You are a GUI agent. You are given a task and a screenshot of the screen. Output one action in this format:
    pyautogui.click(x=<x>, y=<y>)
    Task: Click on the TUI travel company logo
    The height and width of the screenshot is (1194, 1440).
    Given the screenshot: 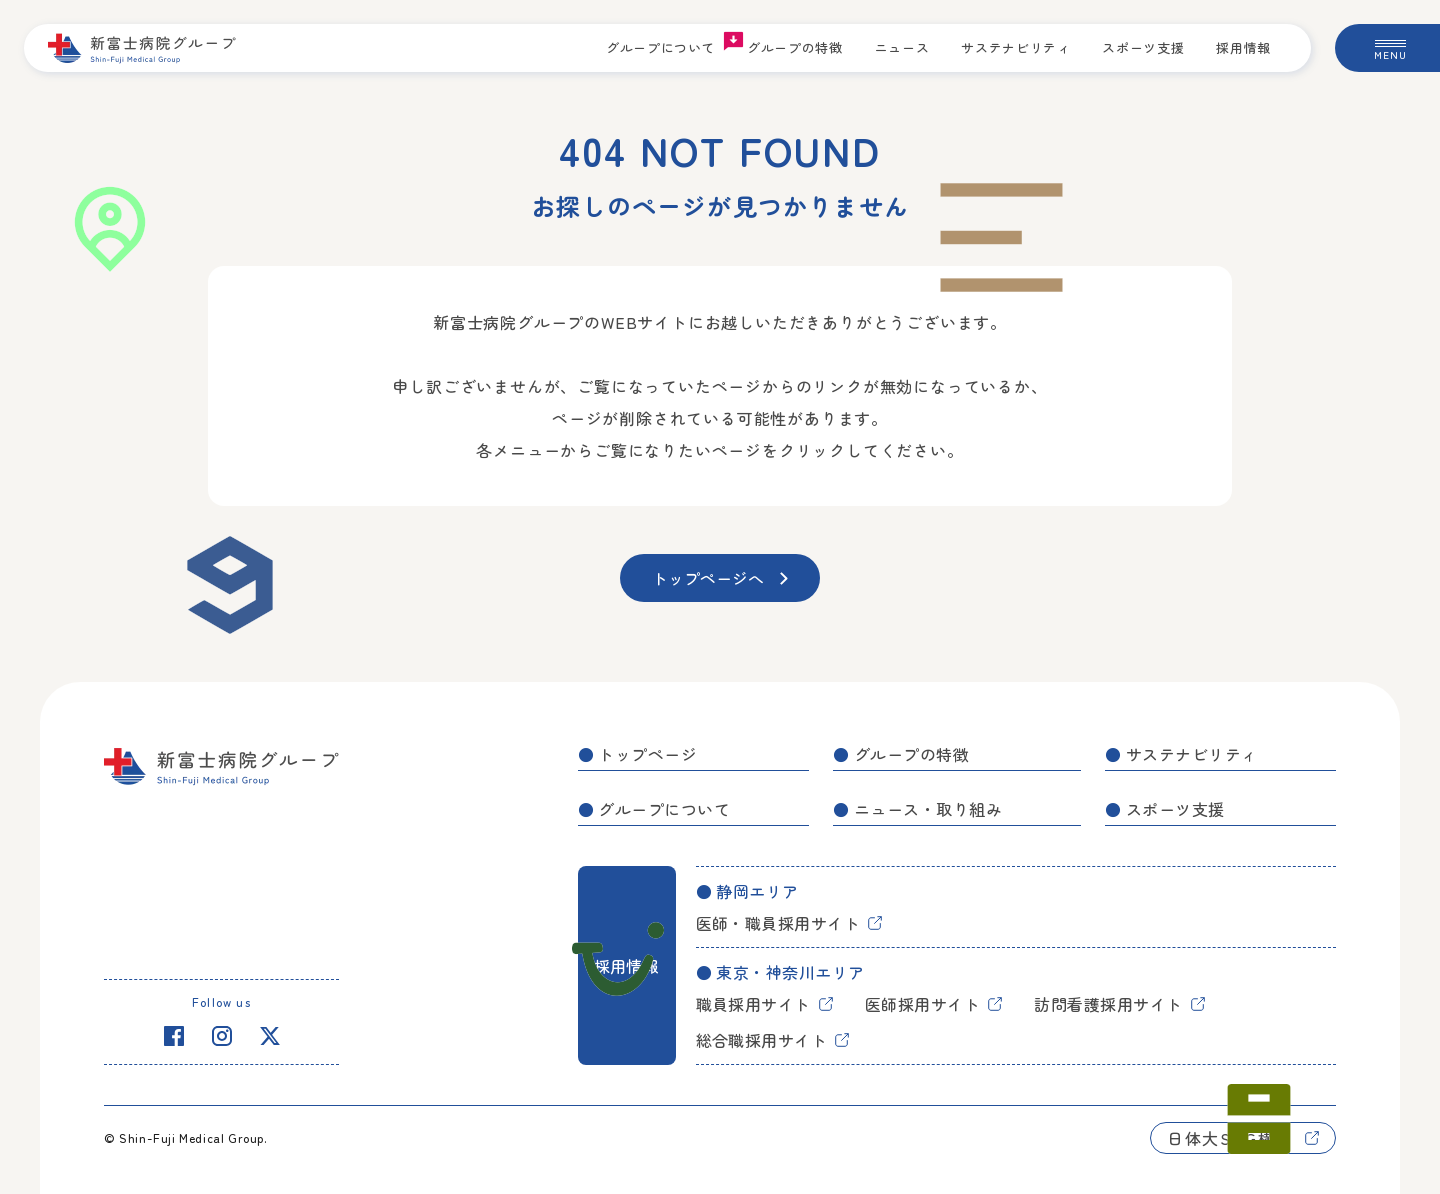 What is the action you would take?
    pyautogui.click(x=618, y=959)
    